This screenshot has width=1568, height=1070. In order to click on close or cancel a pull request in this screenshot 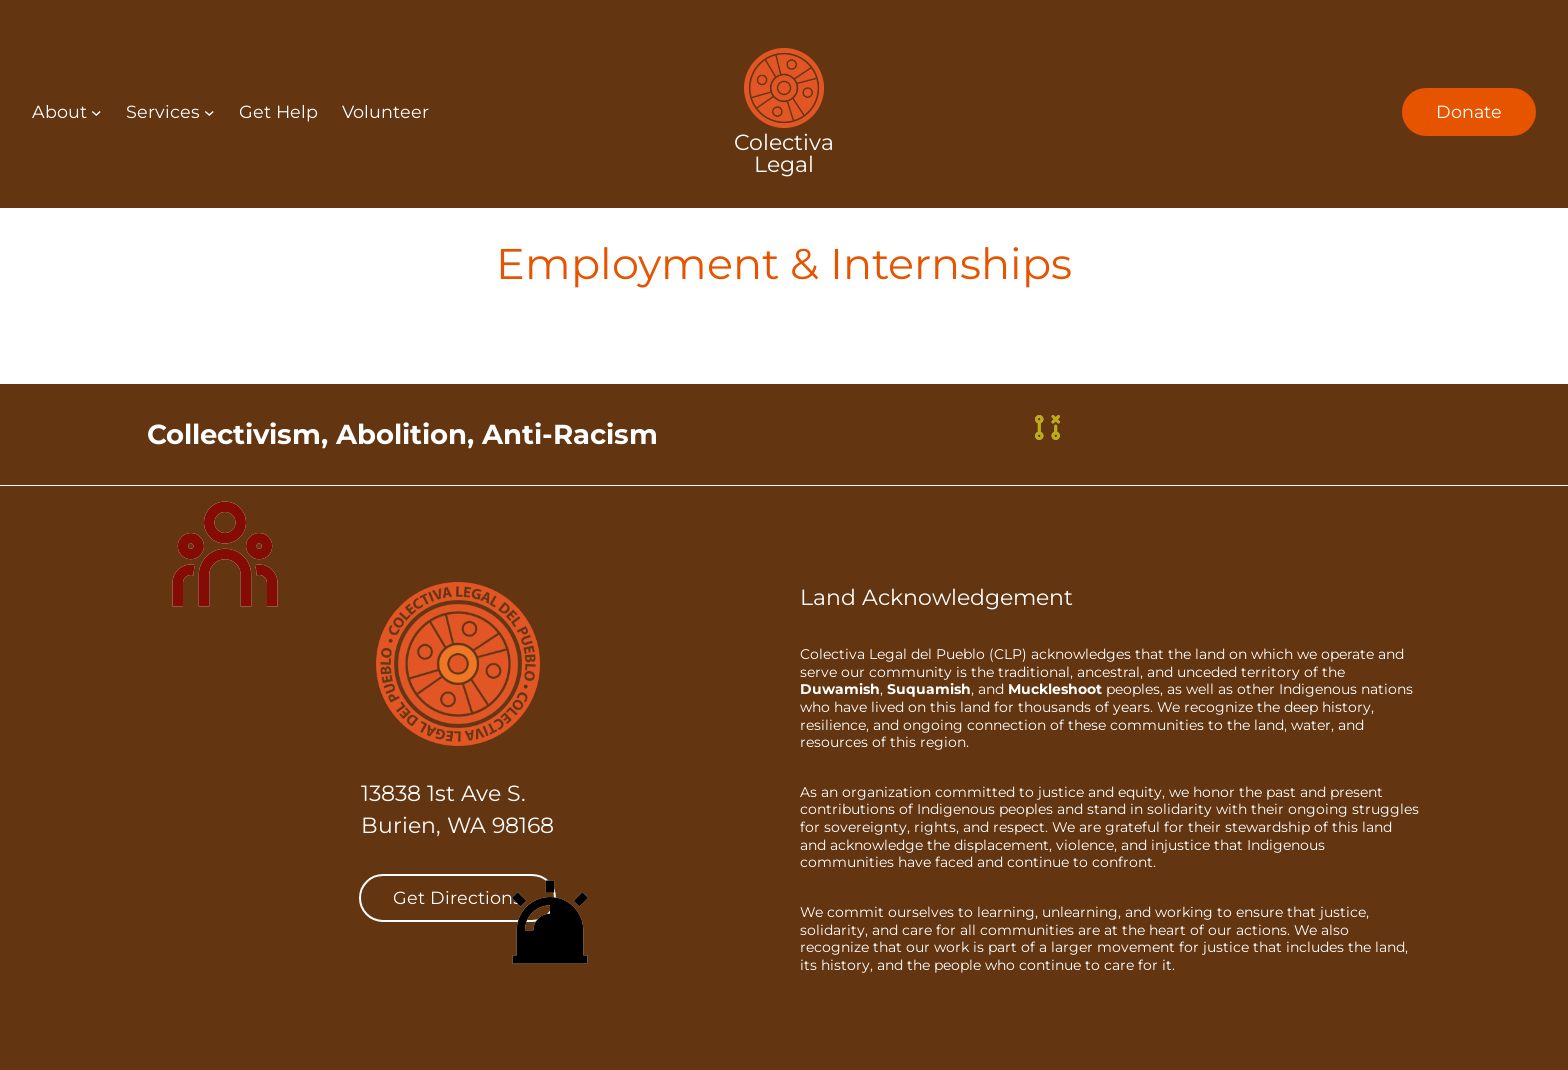, I will do `click(1047, 427)`.